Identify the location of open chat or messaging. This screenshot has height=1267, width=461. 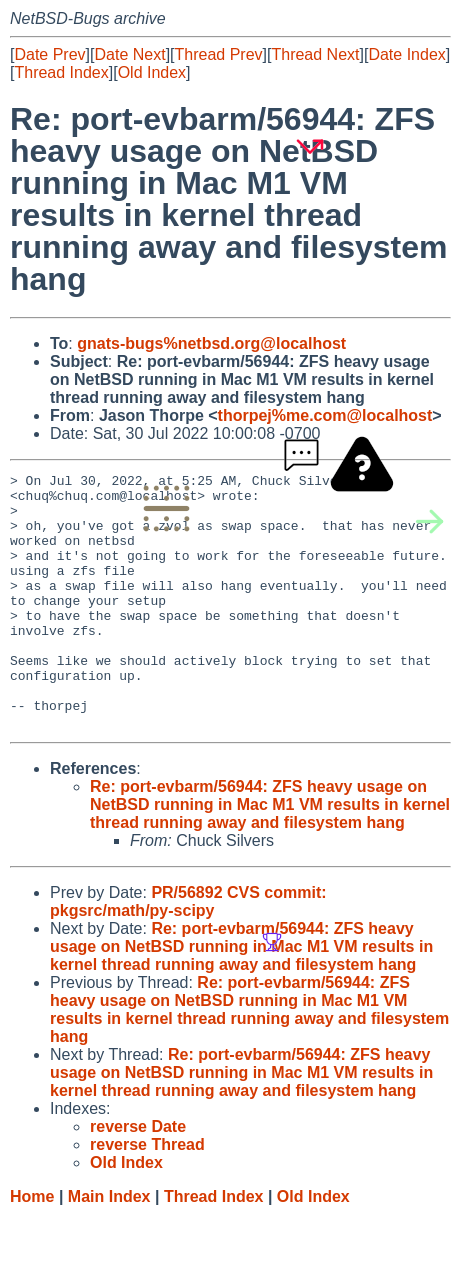
(301, 452).